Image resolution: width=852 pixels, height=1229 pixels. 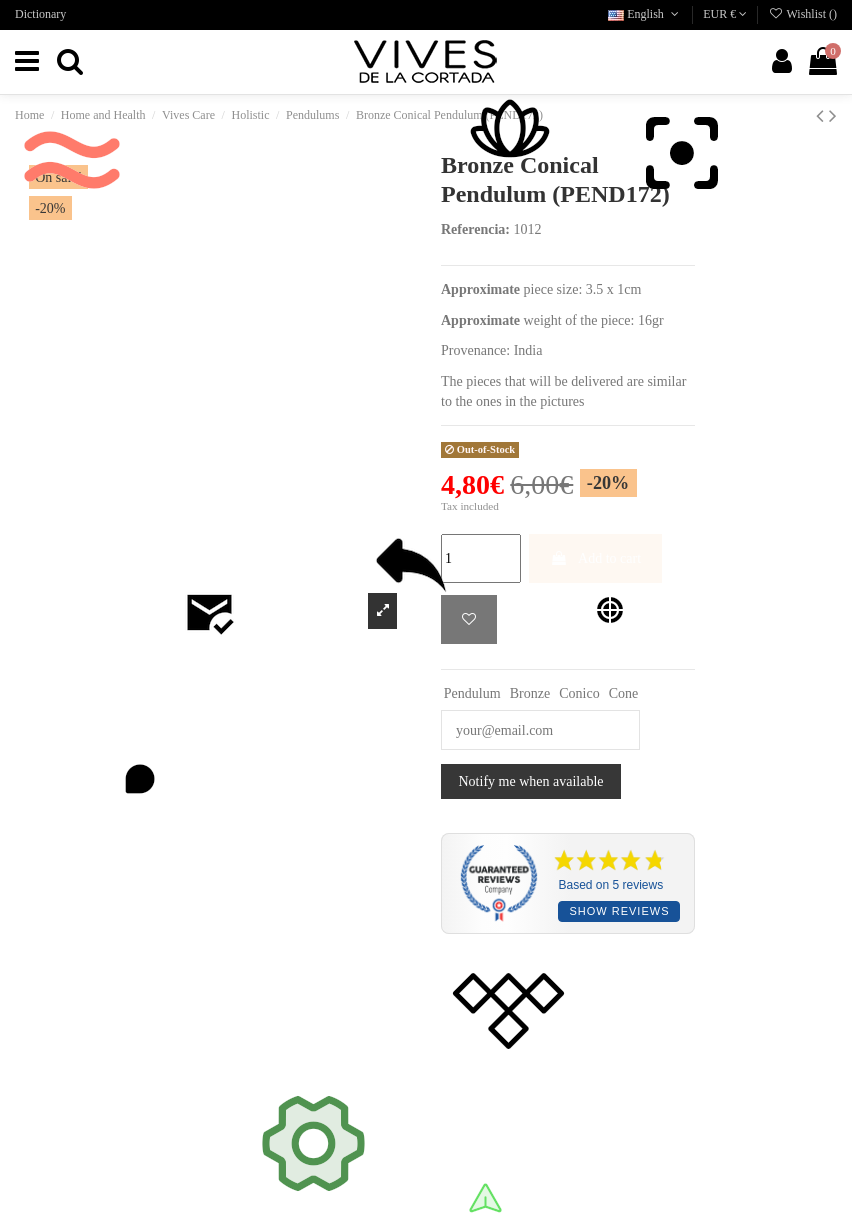 What do you see at coordinates (410, 560) in the screenshot?
I see `reply to a message` at bounding box center [410, 560].